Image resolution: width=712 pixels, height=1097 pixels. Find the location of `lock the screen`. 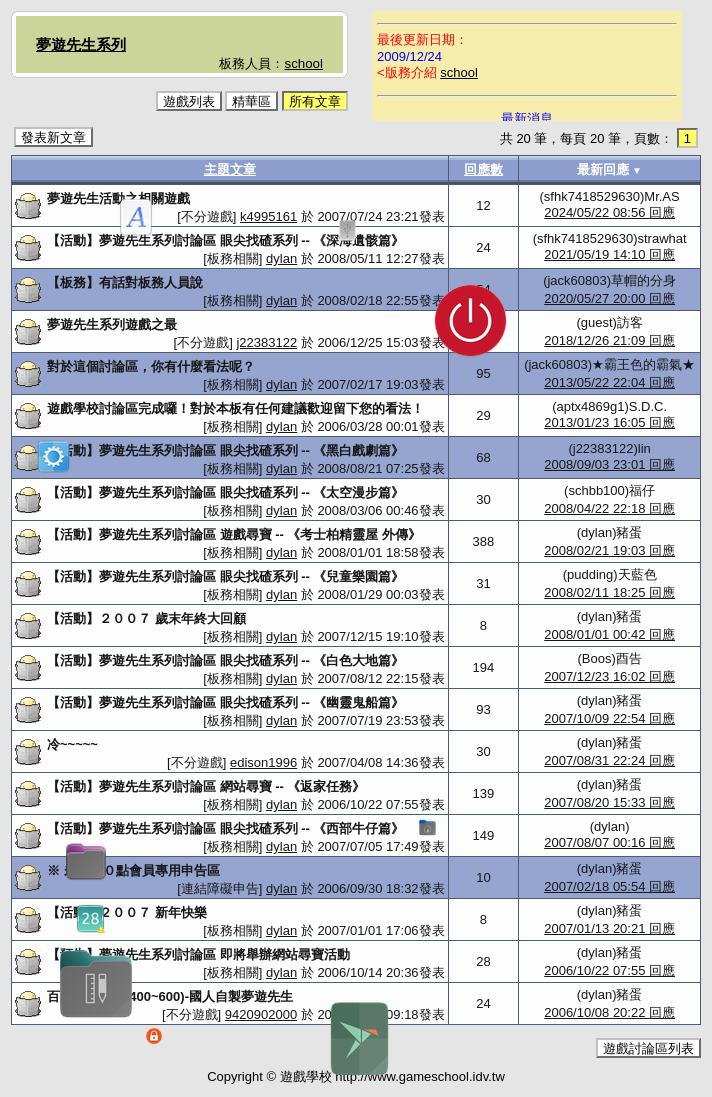

lock the screen is located at coordinates (154, 1036).